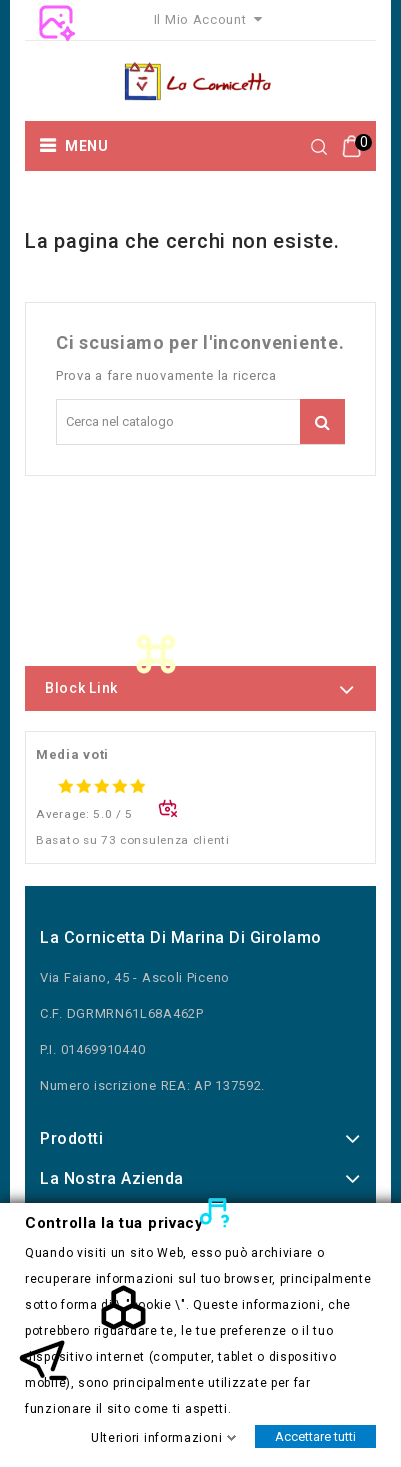  What do you see at coordinates (167, 807) in the screenshot?
I see `remove item from basket` at bounding box center [167, 807].